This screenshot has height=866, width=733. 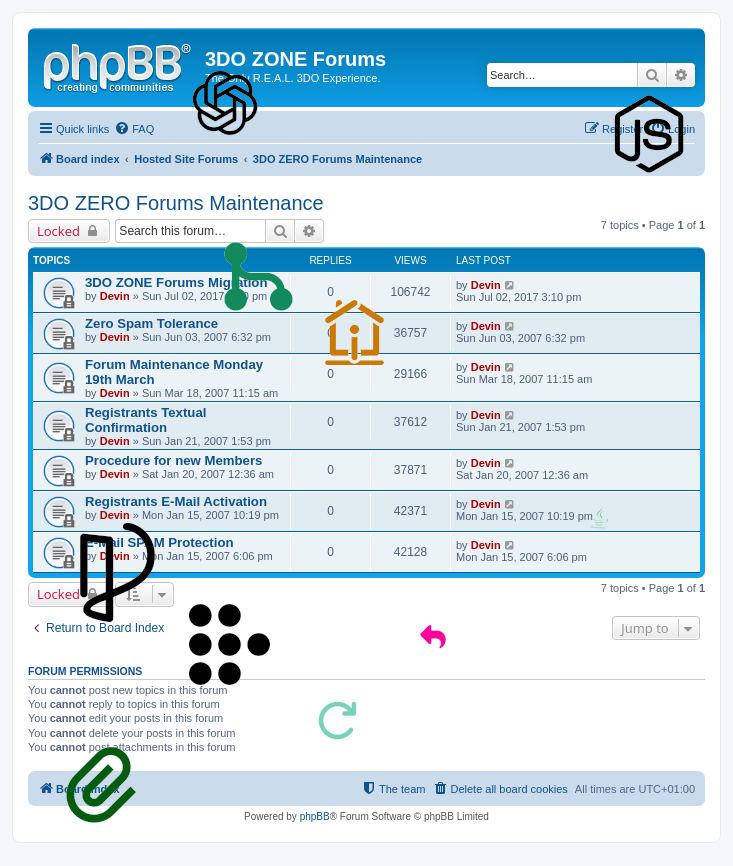 What do you see at coordinates (599, 517) in the screenshot?
I see `java programming language logo` at bounding box center [599, 517].